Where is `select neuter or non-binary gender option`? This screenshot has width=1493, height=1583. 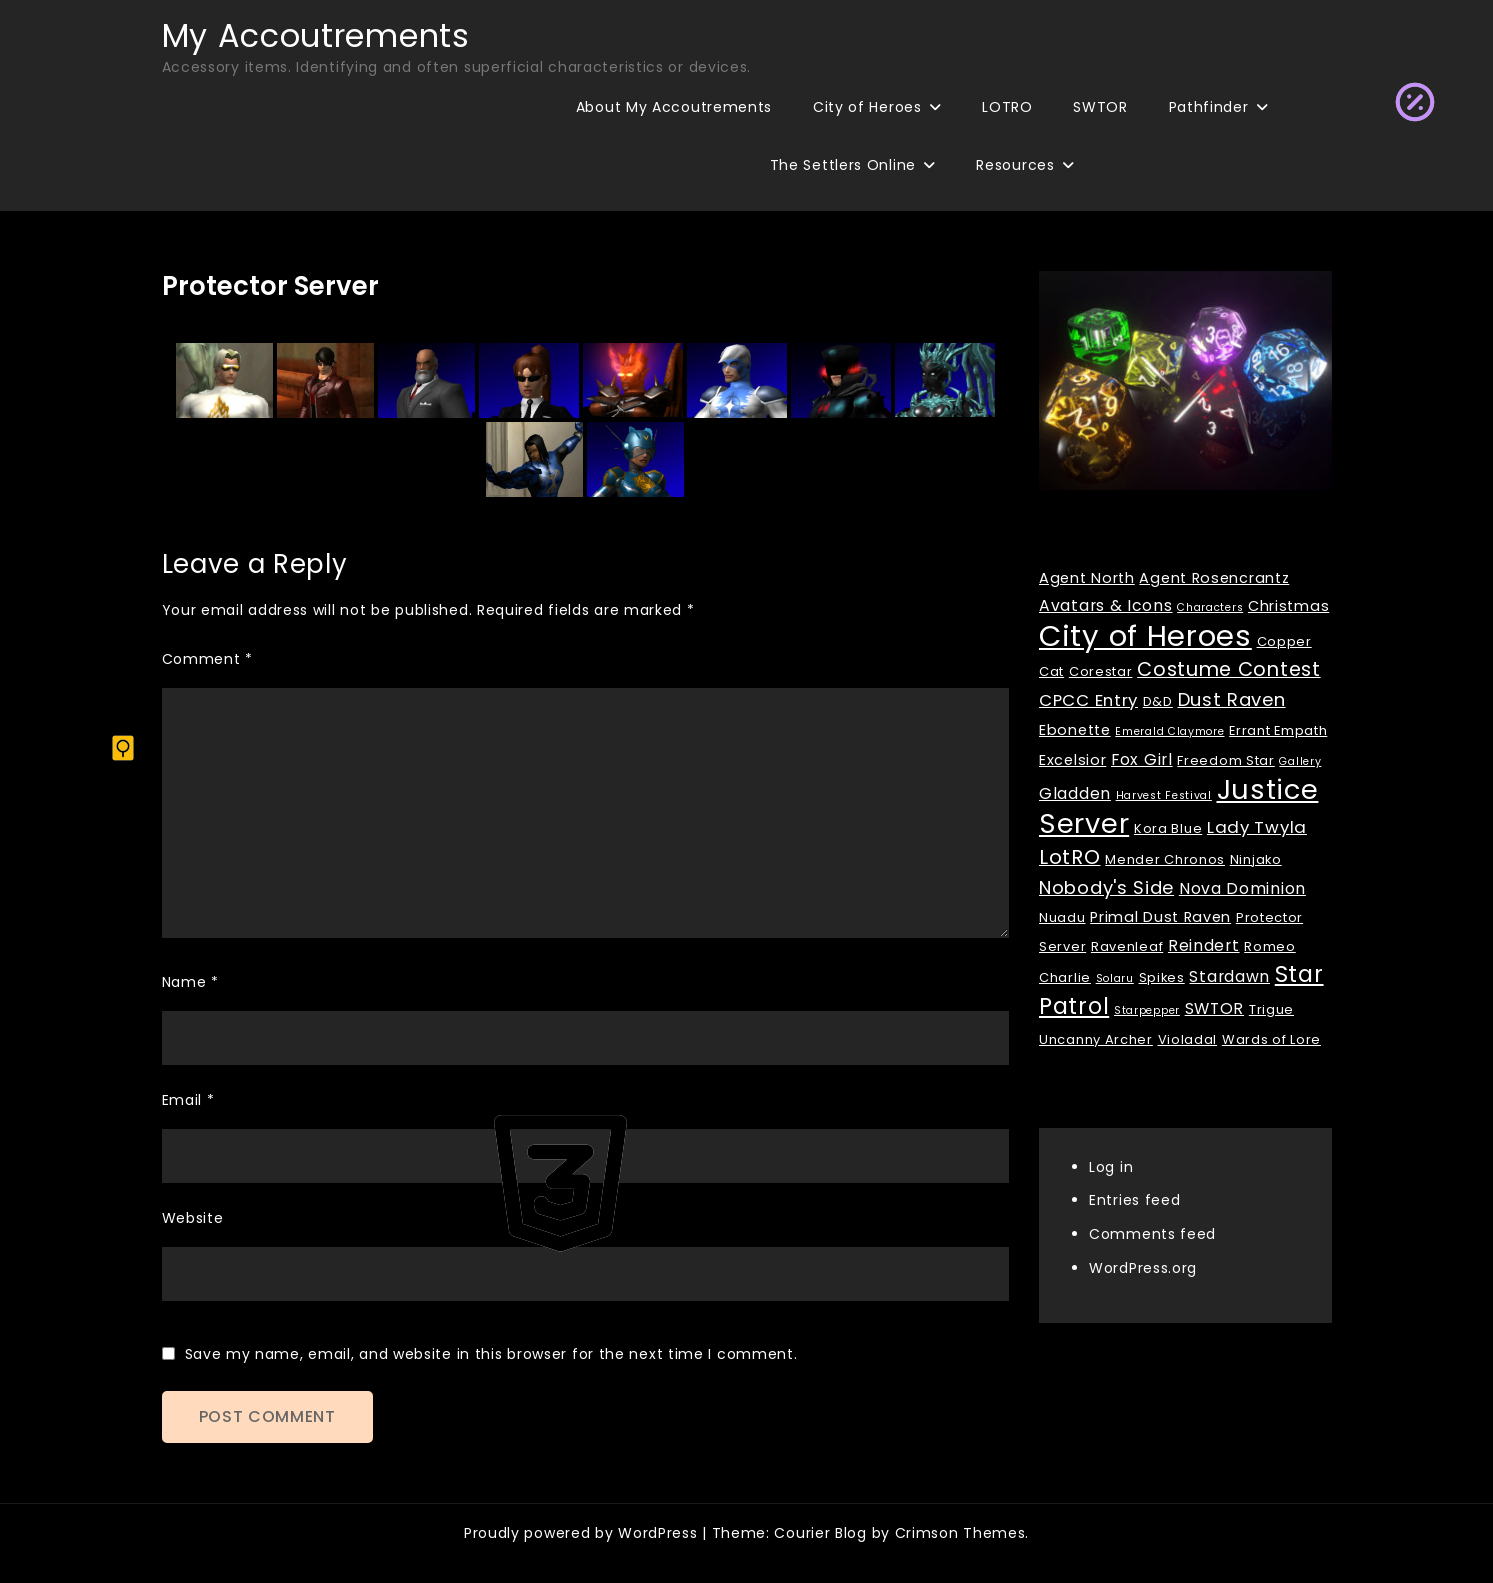 select neuter or non-binary gender option is located at coordinates (123, 748).